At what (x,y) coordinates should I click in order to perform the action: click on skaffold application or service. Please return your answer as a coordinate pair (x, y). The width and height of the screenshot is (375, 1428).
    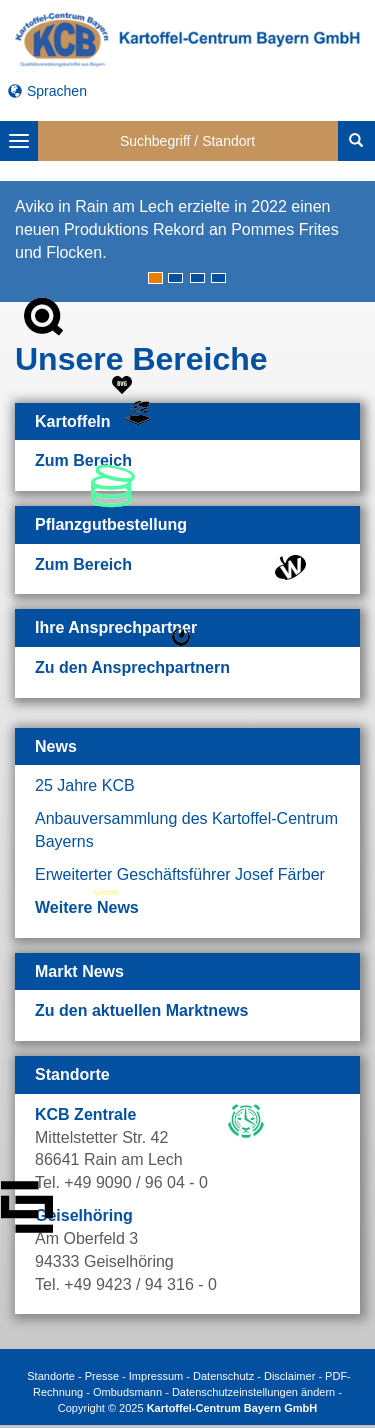
    Looking at the image, I should click on (27, 1207).